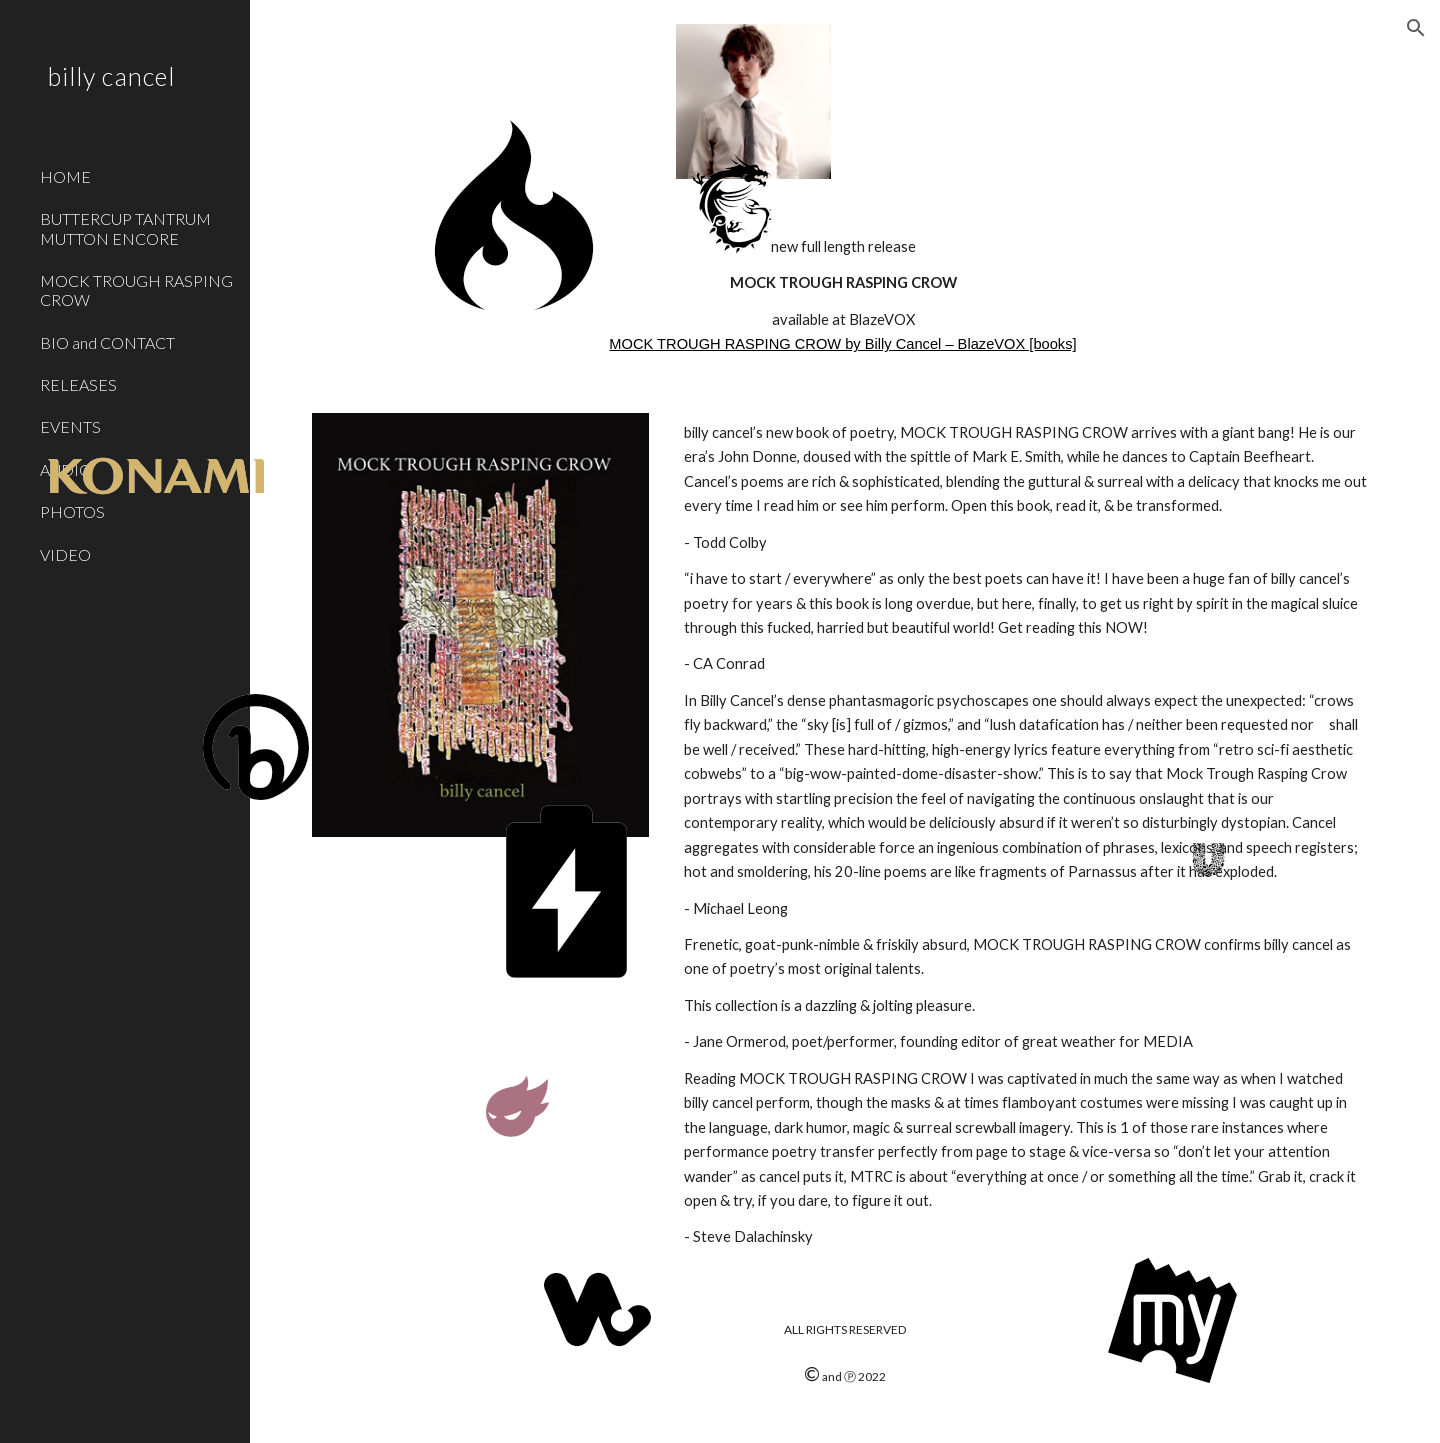 The image size is (1440, 1443). I want to click on netim domain registrar logo, so click(597, 1309).